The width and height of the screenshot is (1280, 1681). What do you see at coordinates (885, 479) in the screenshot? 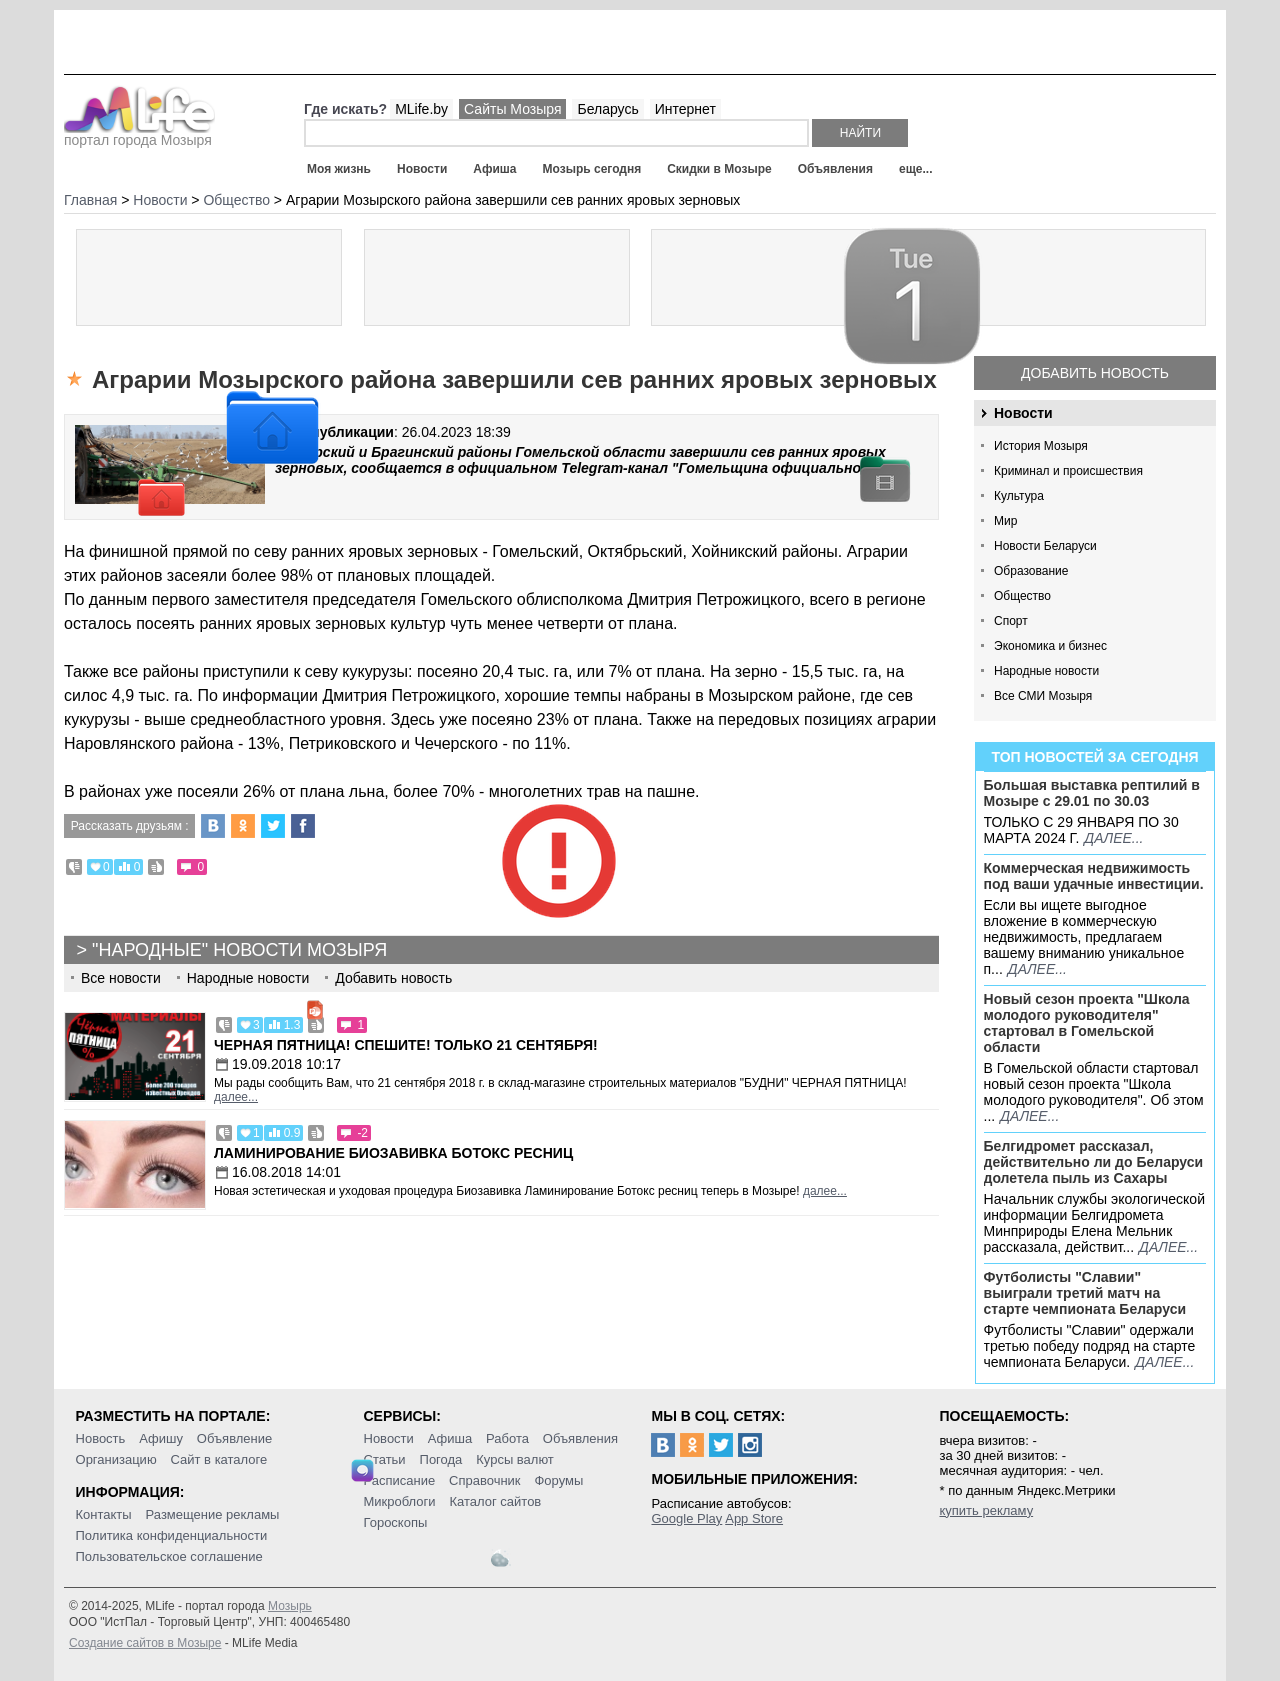
I see `open your videos folder` at bounding box center [885, 479].